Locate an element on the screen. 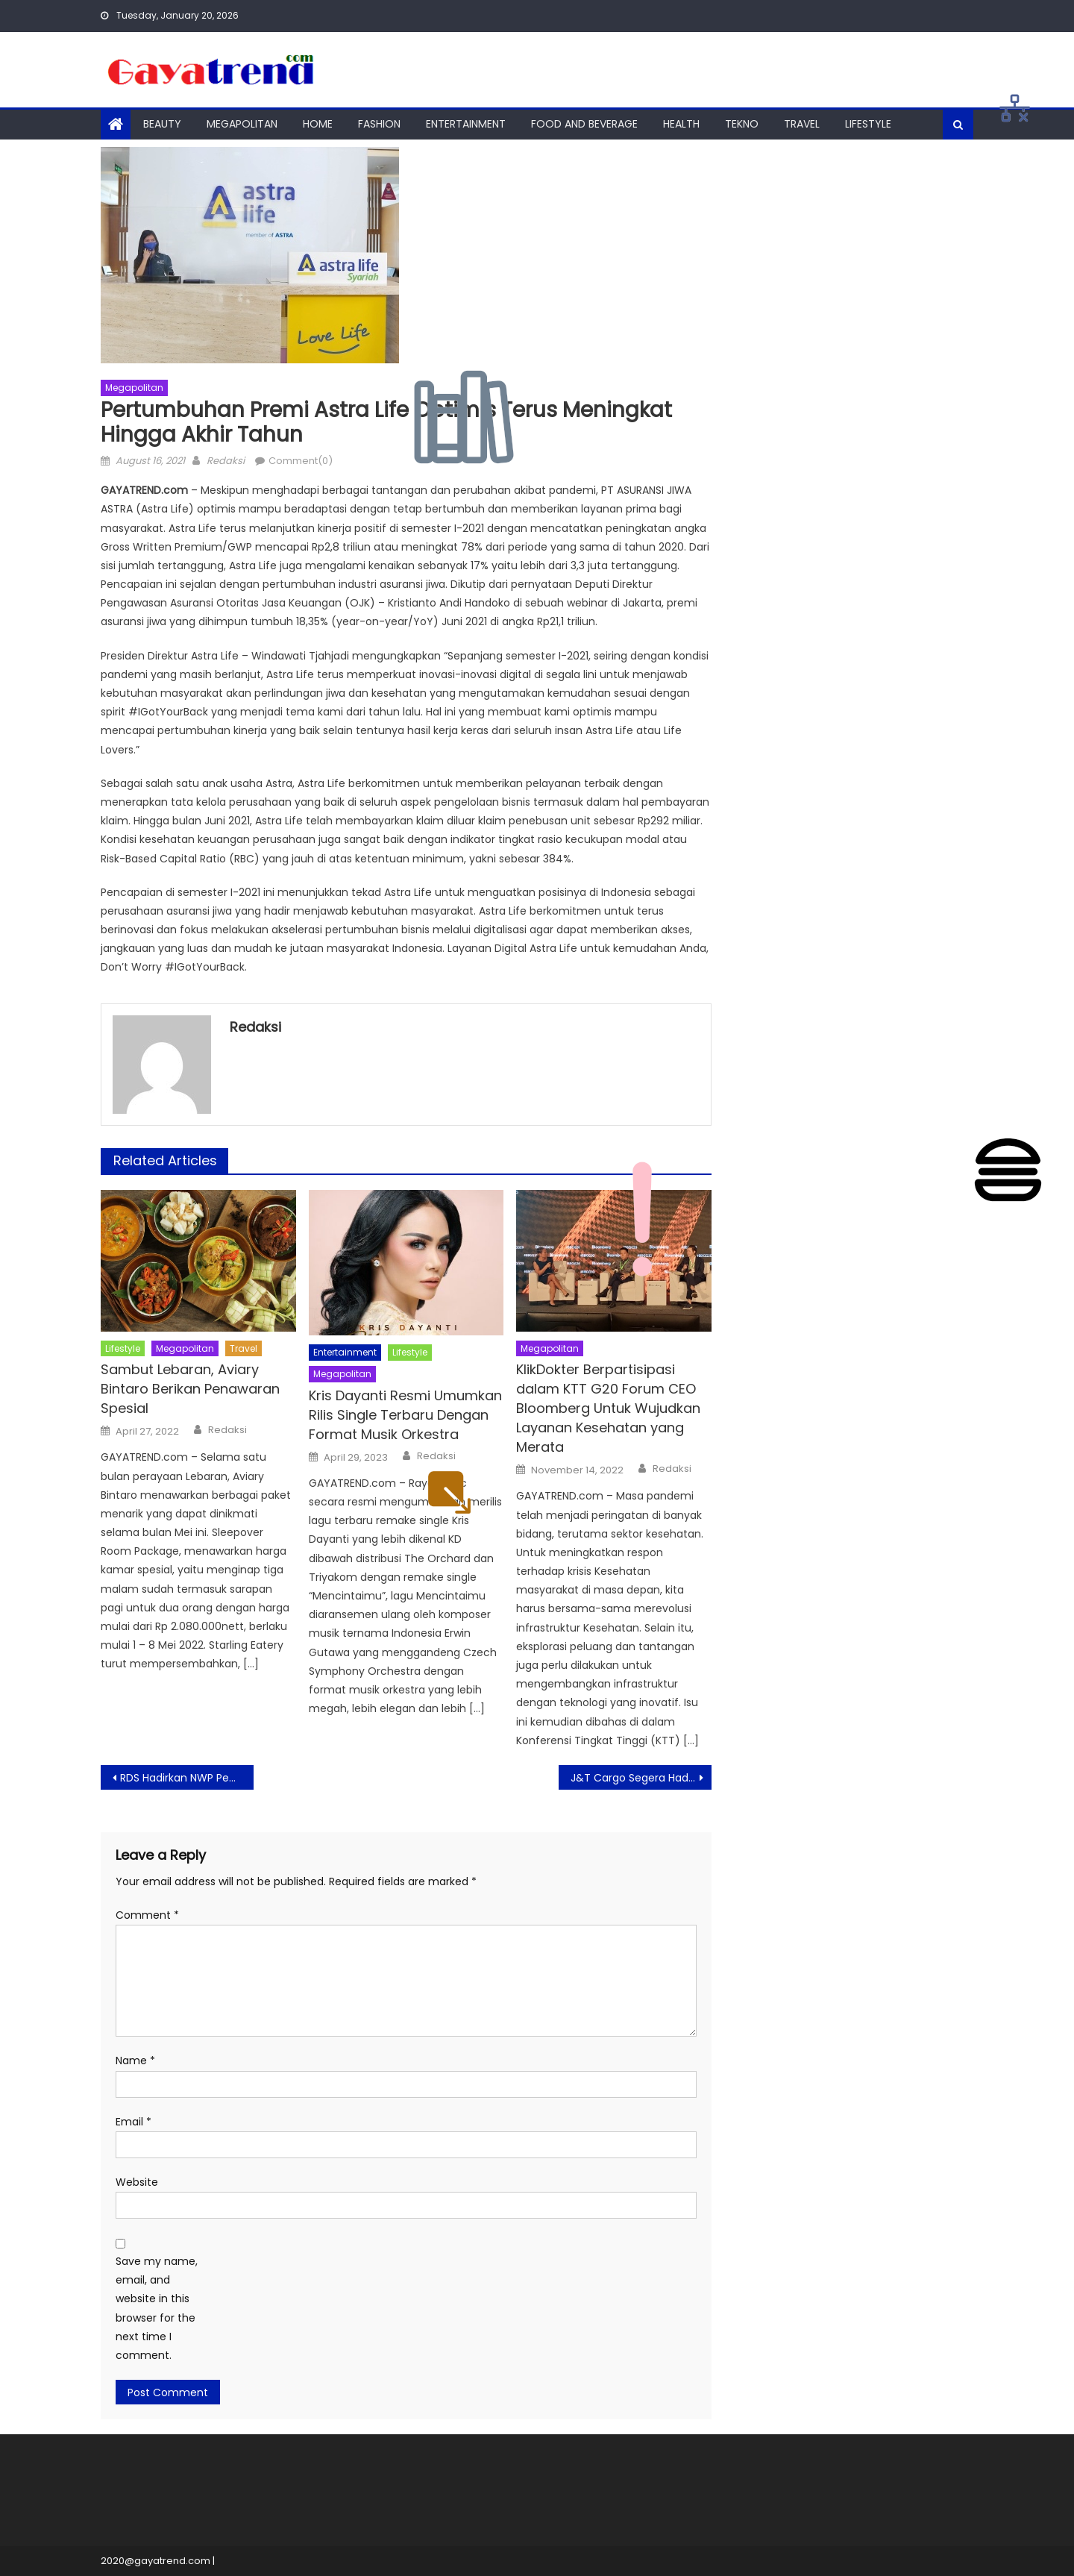  resize or scale down an element is located at coordinates (449, 1492).